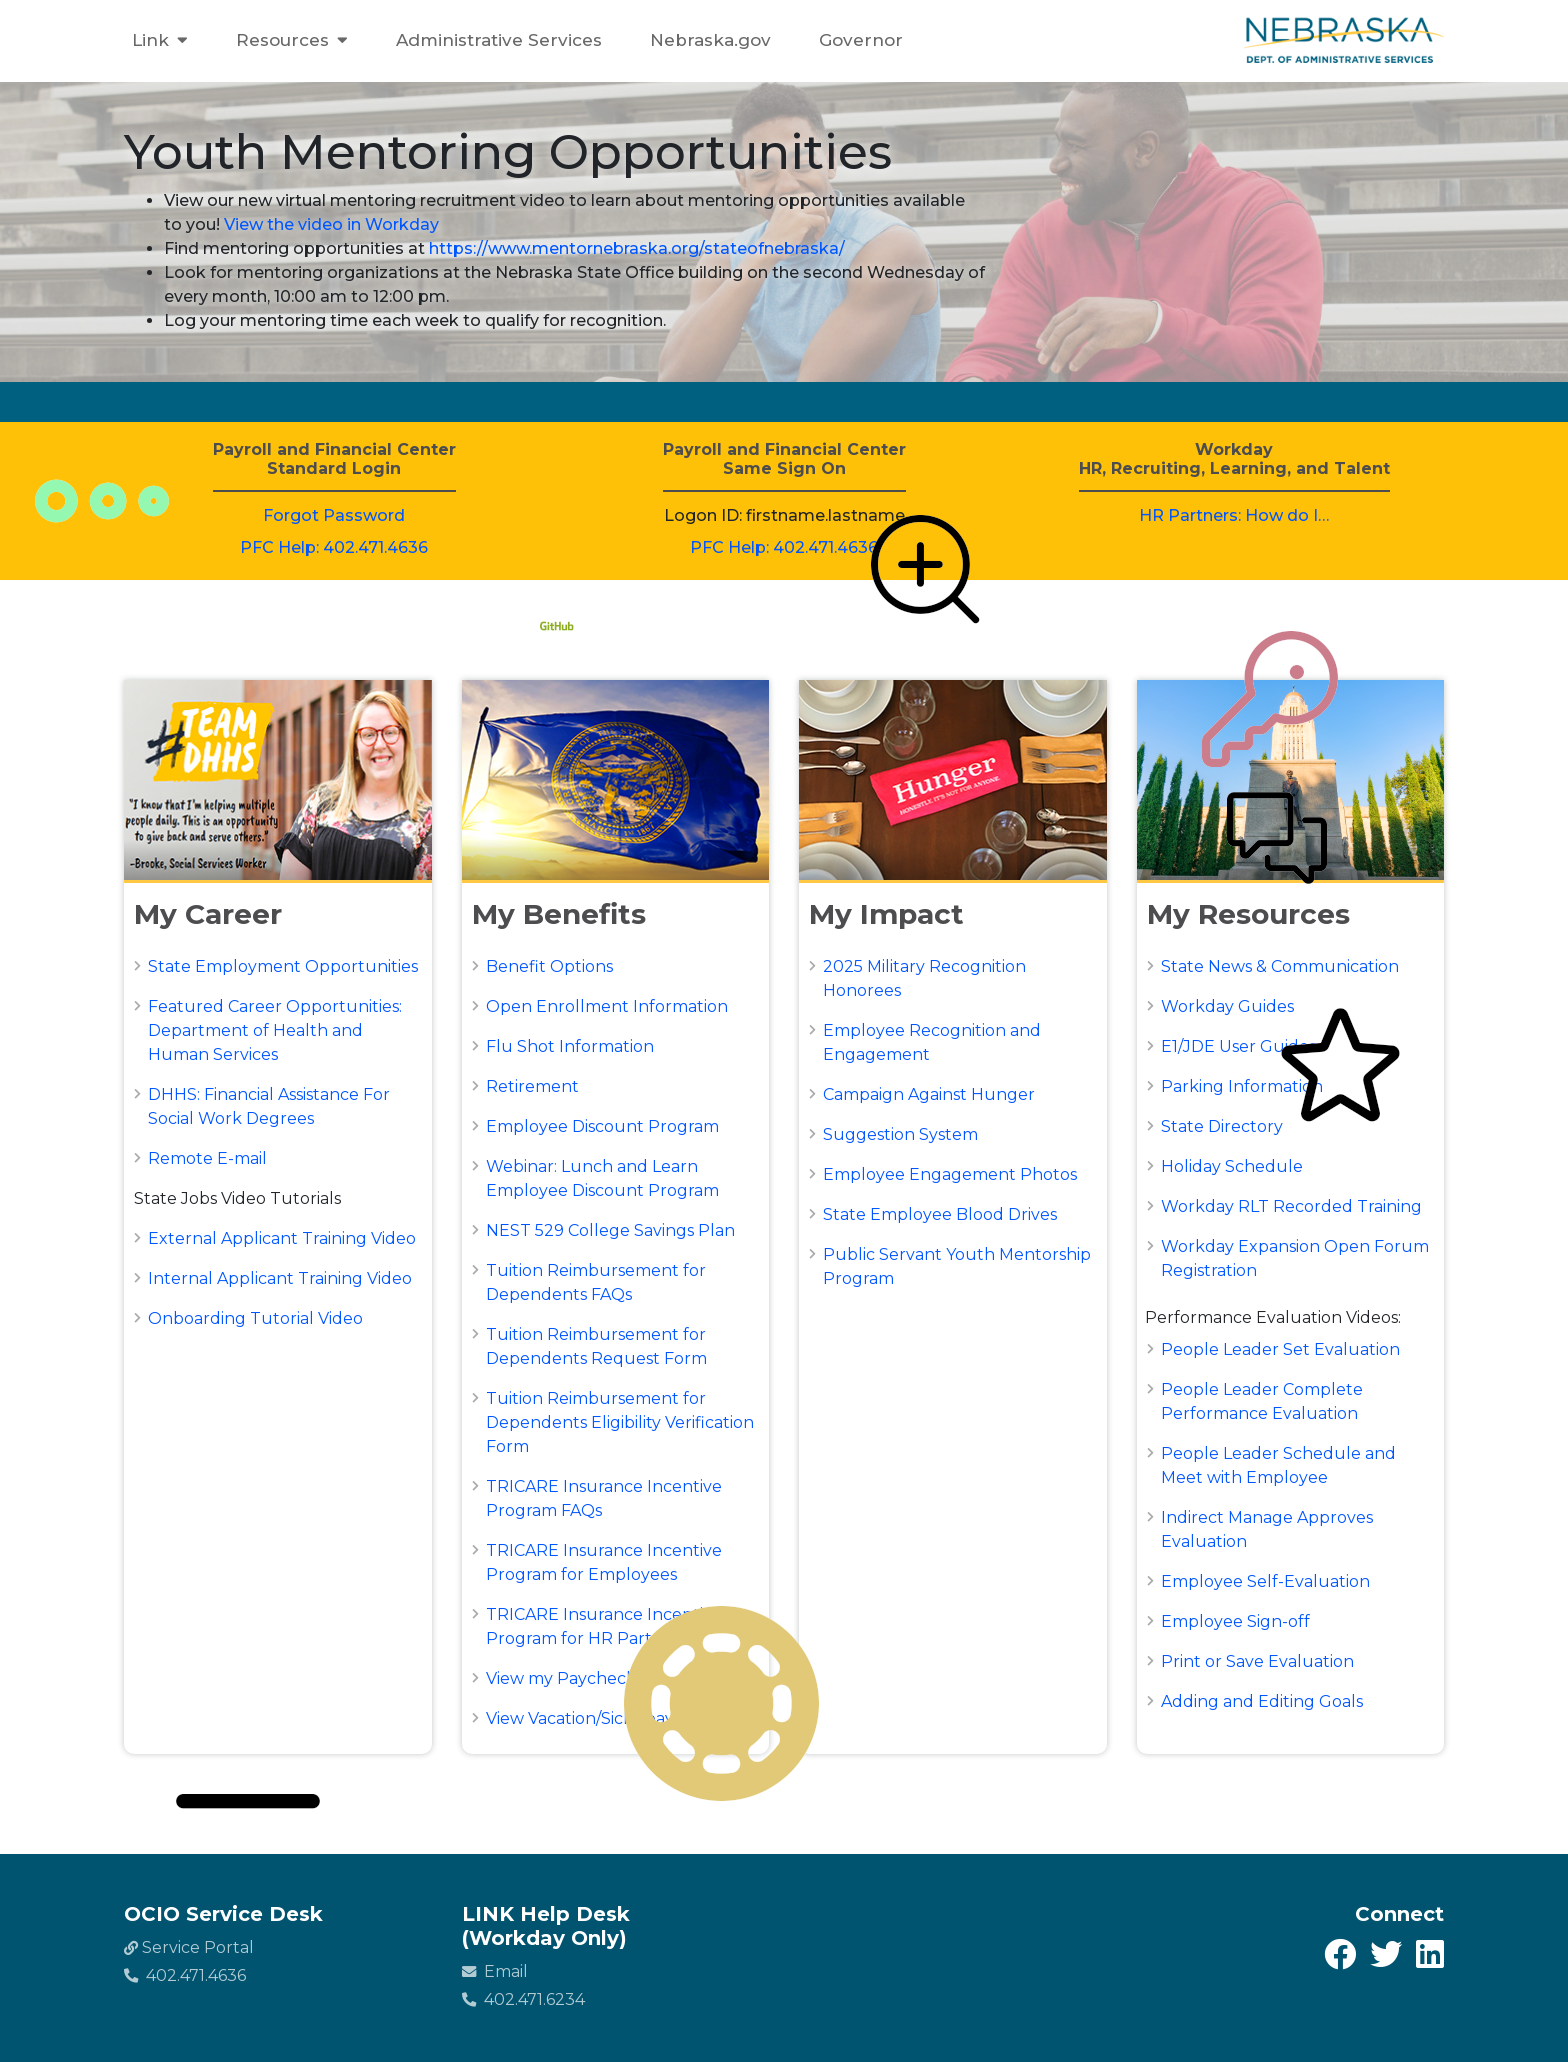 Image resolution: width=1568 pixels, height=2062 pixels. I want to click on add item to favorites, so click(1340, 1065).